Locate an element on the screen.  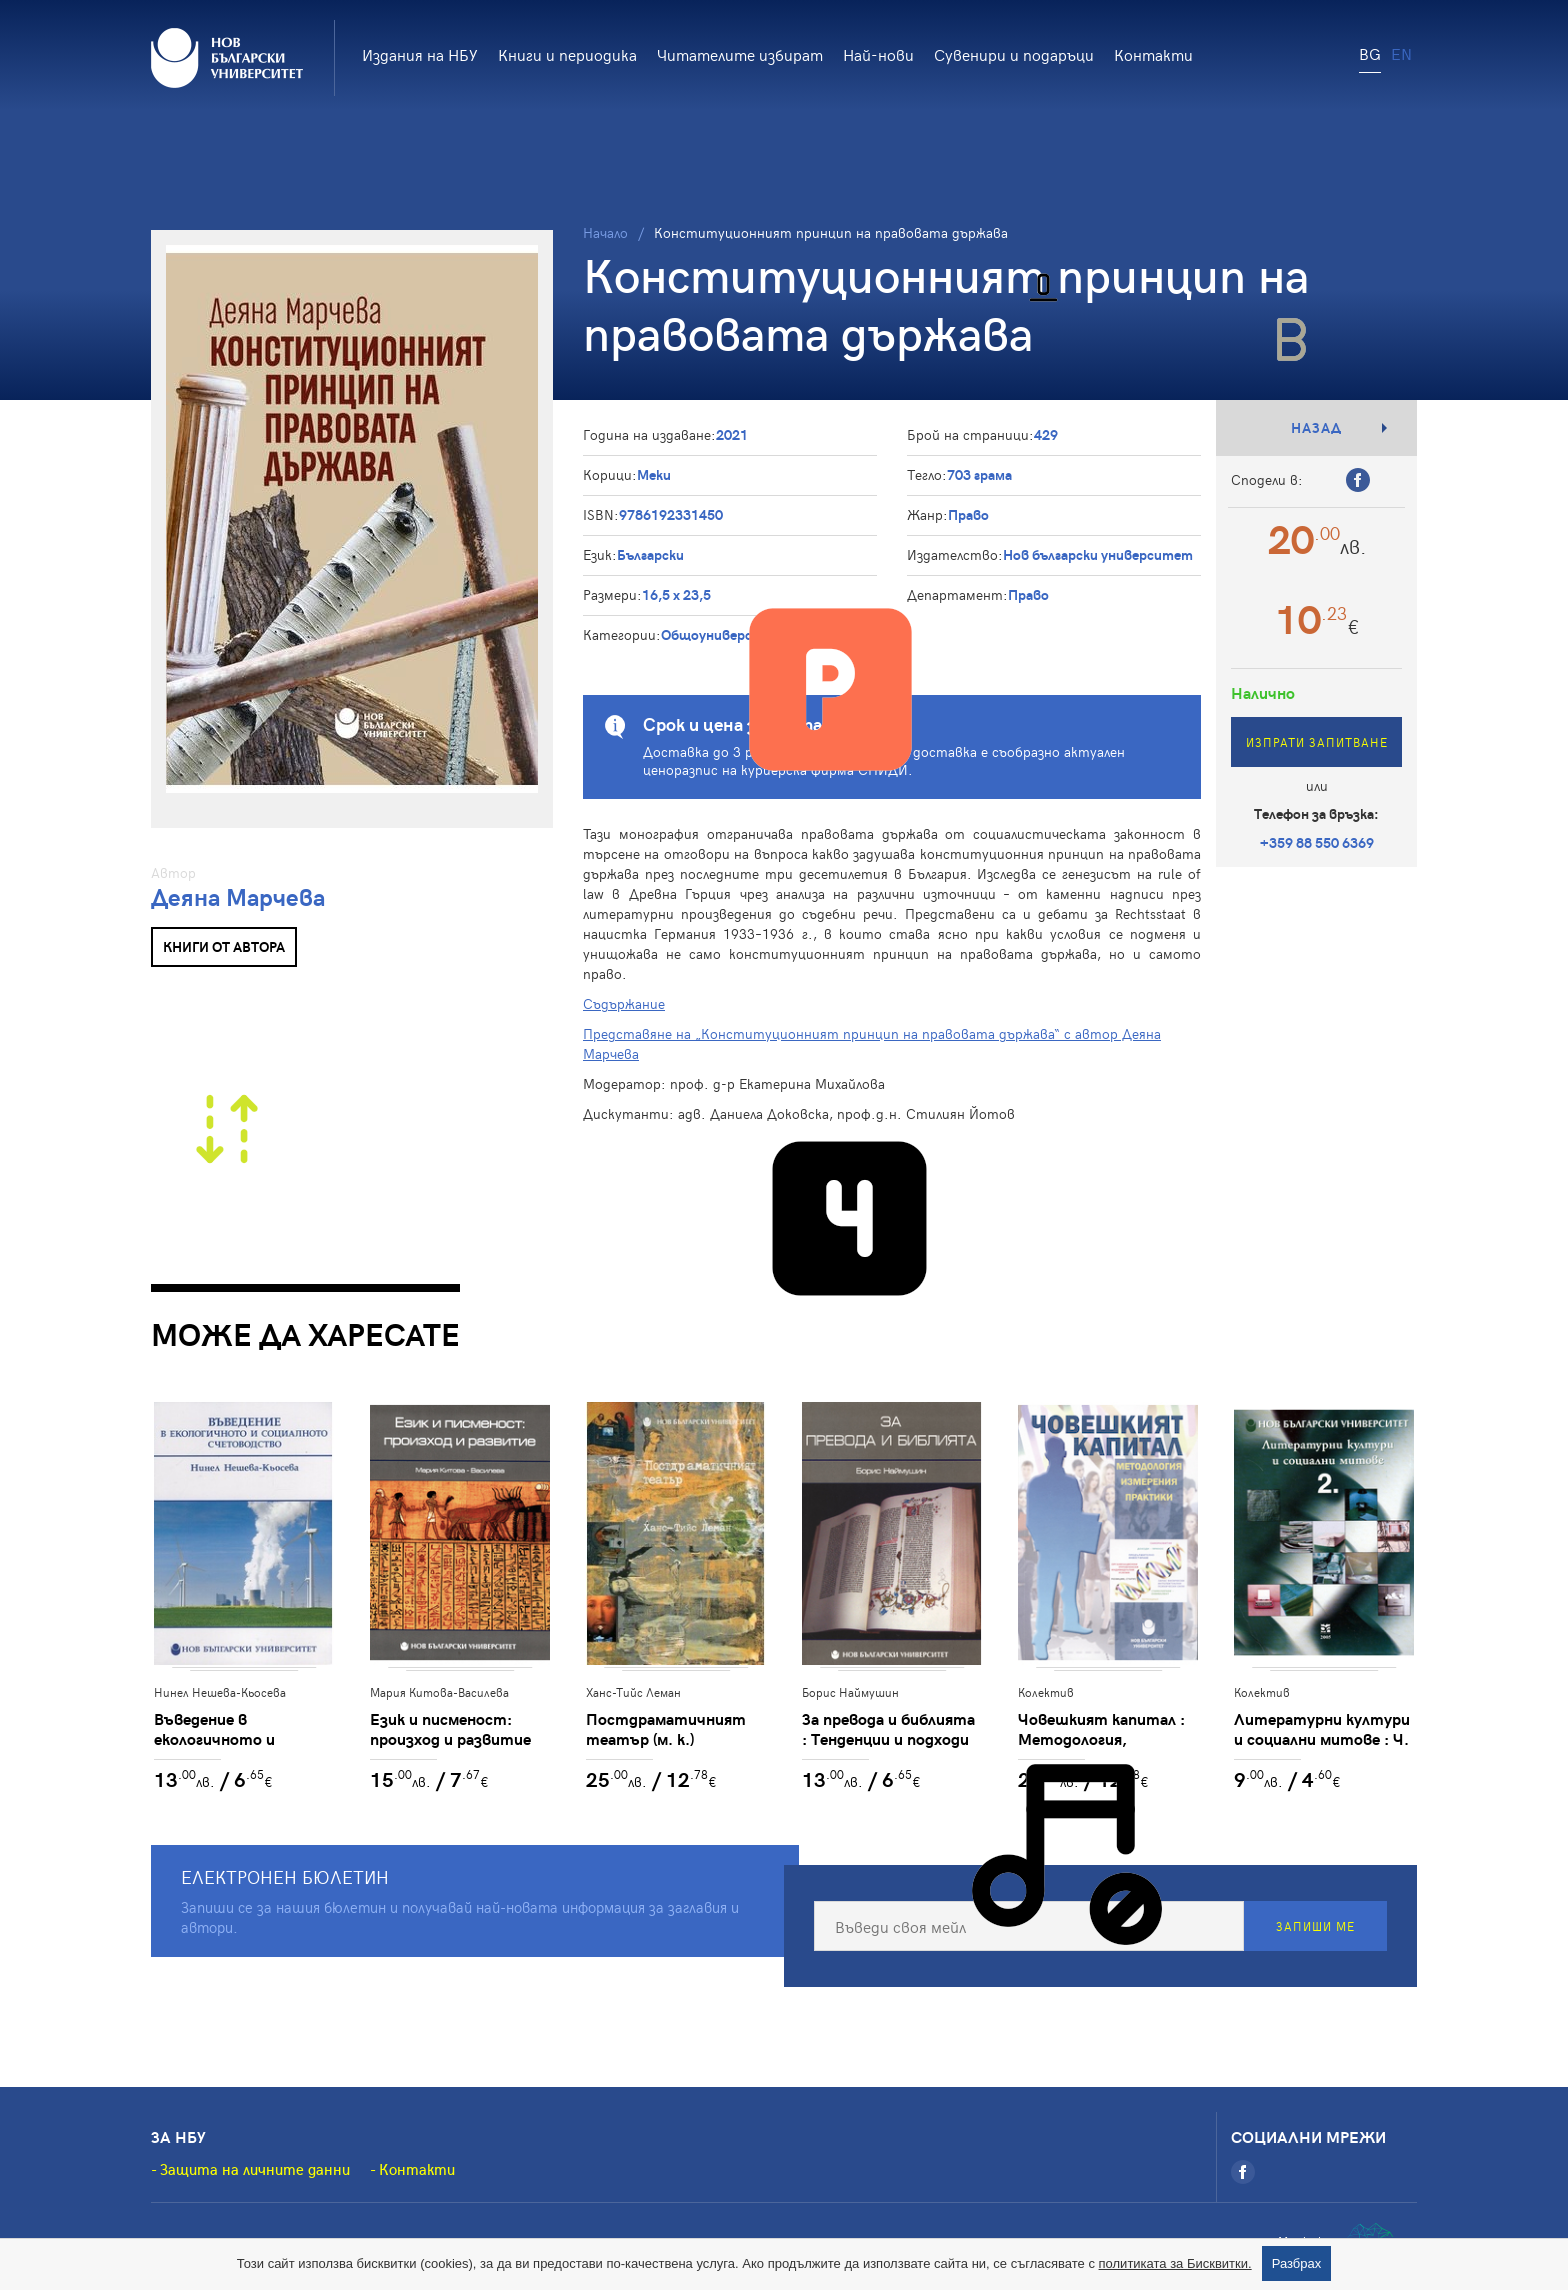
align selected elements to the bottom is located at coordinates (1043, 287).